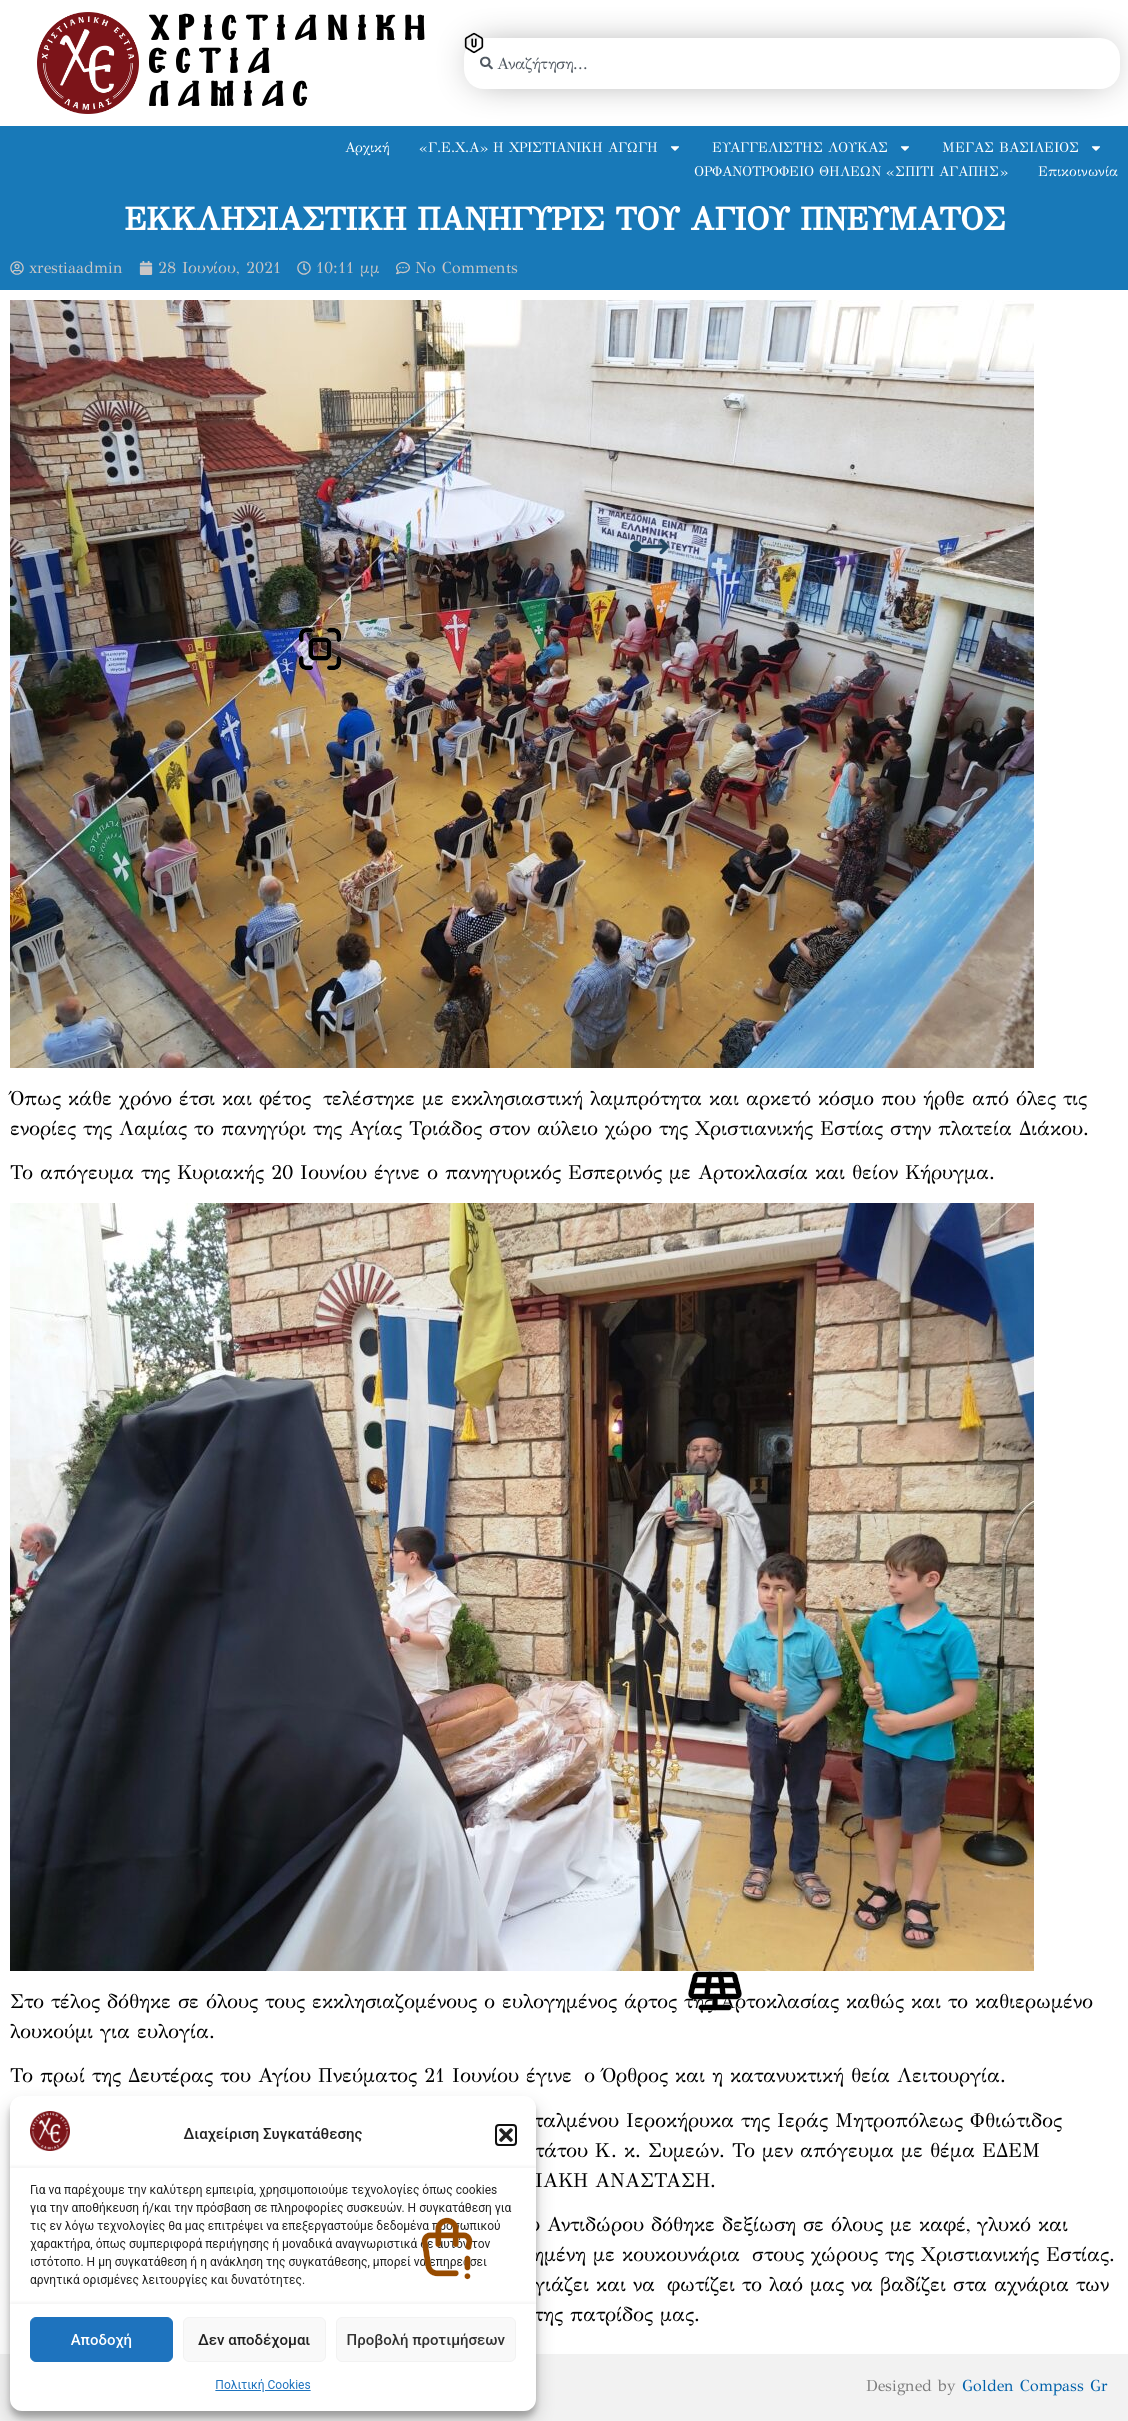  Describe the element at coordinates (447, 2247) in the screenshot. I see `shopping bag requires attention or action` at that location.